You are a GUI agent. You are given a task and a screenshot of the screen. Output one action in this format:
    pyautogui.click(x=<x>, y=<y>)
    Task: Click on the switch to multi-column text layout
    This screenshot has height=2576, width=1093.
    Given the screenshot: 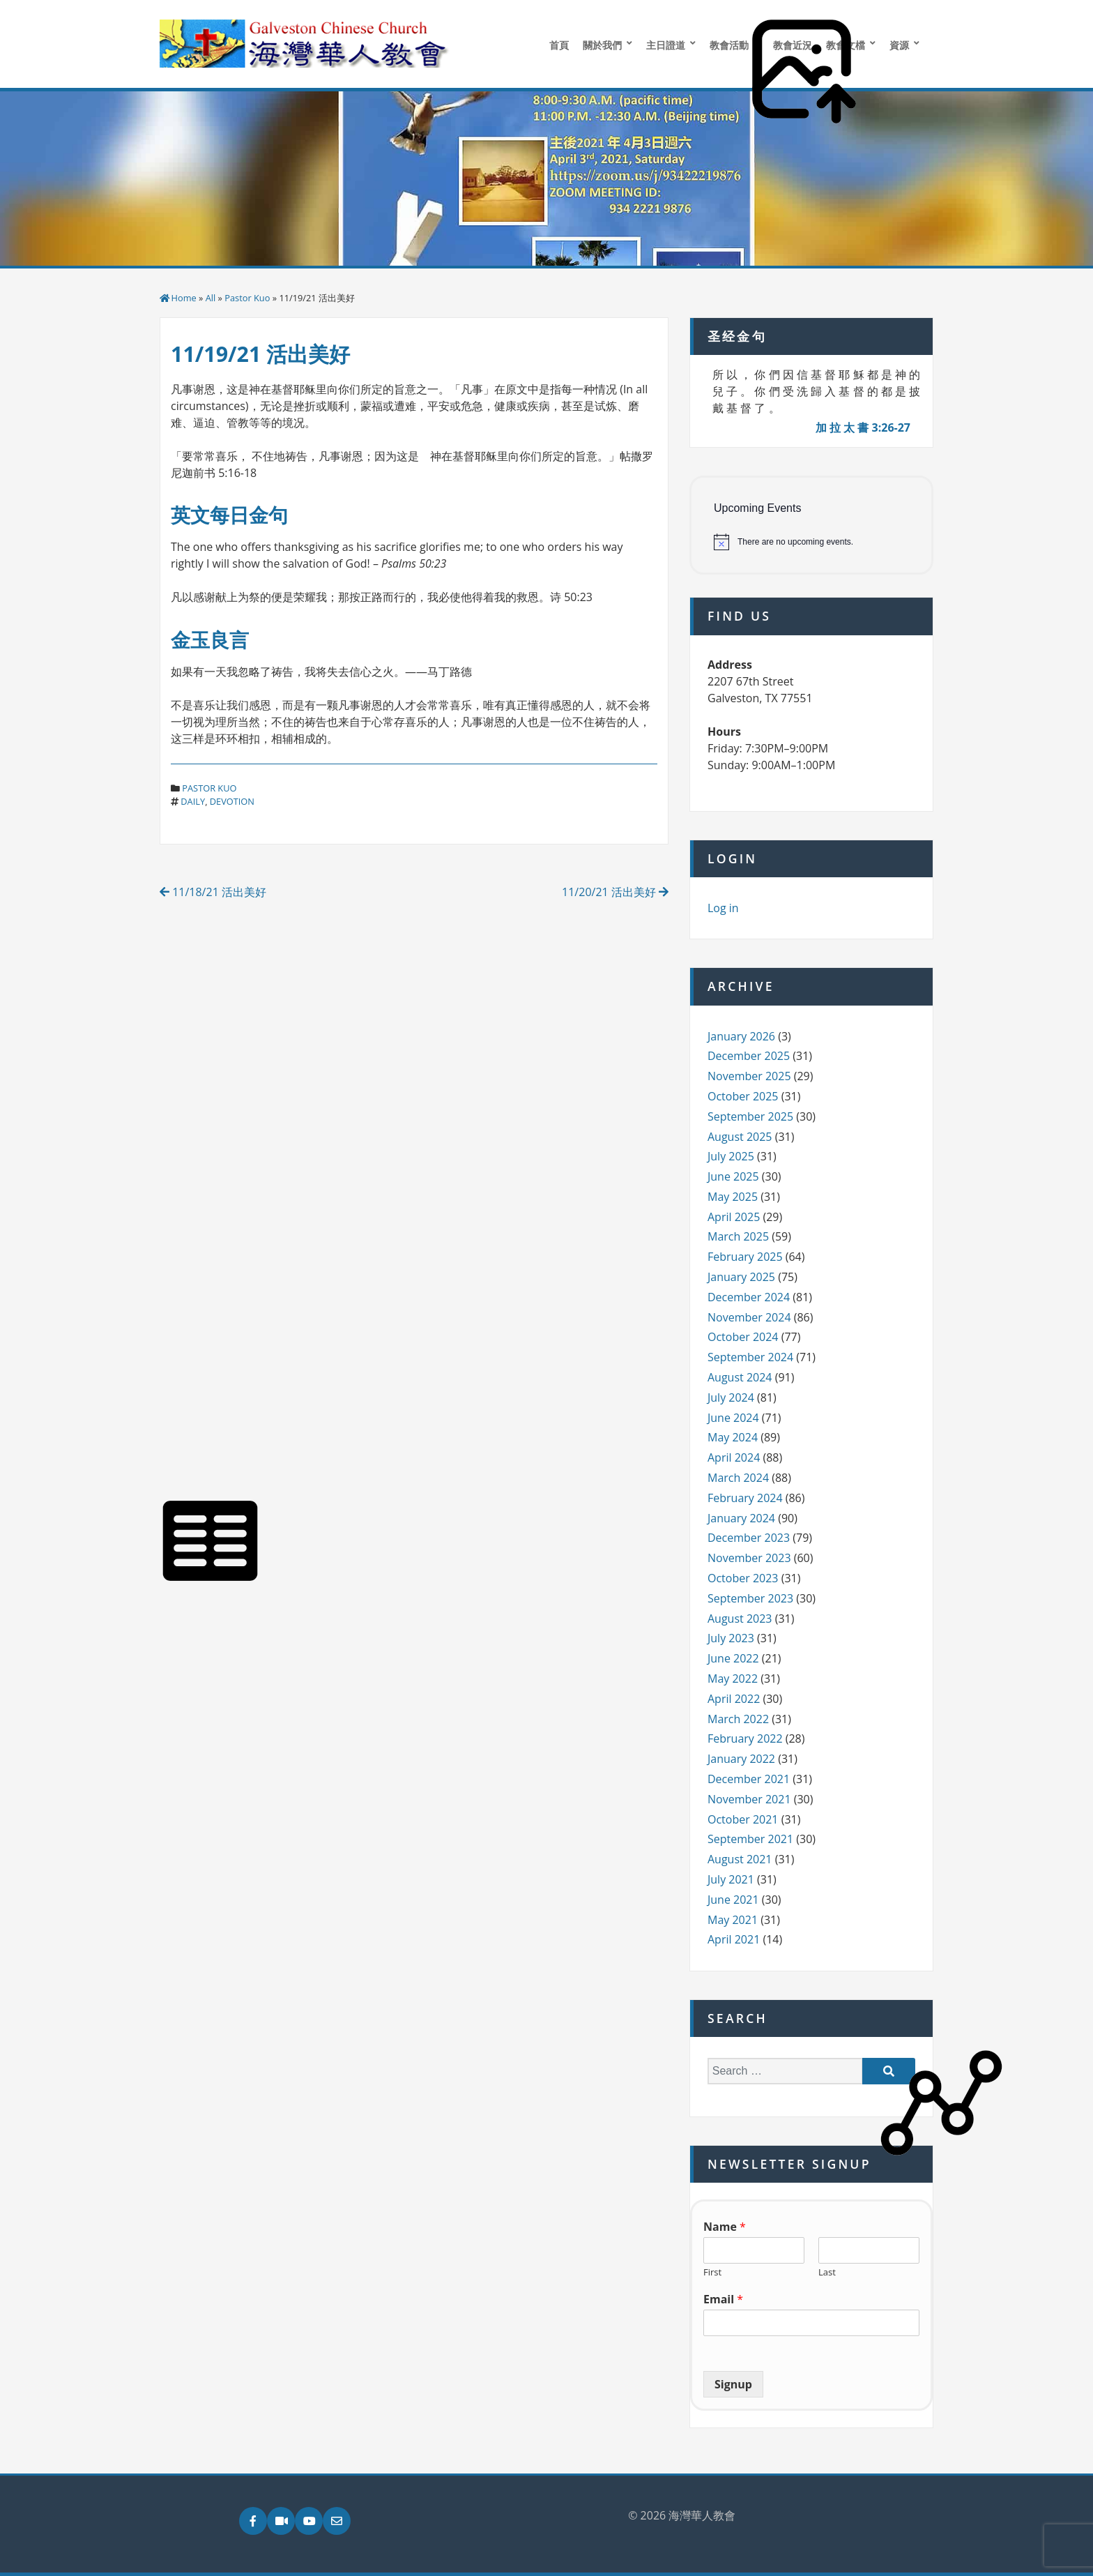 What is the action you would take?
    pyautogui.click(x=210, y=1540)
    